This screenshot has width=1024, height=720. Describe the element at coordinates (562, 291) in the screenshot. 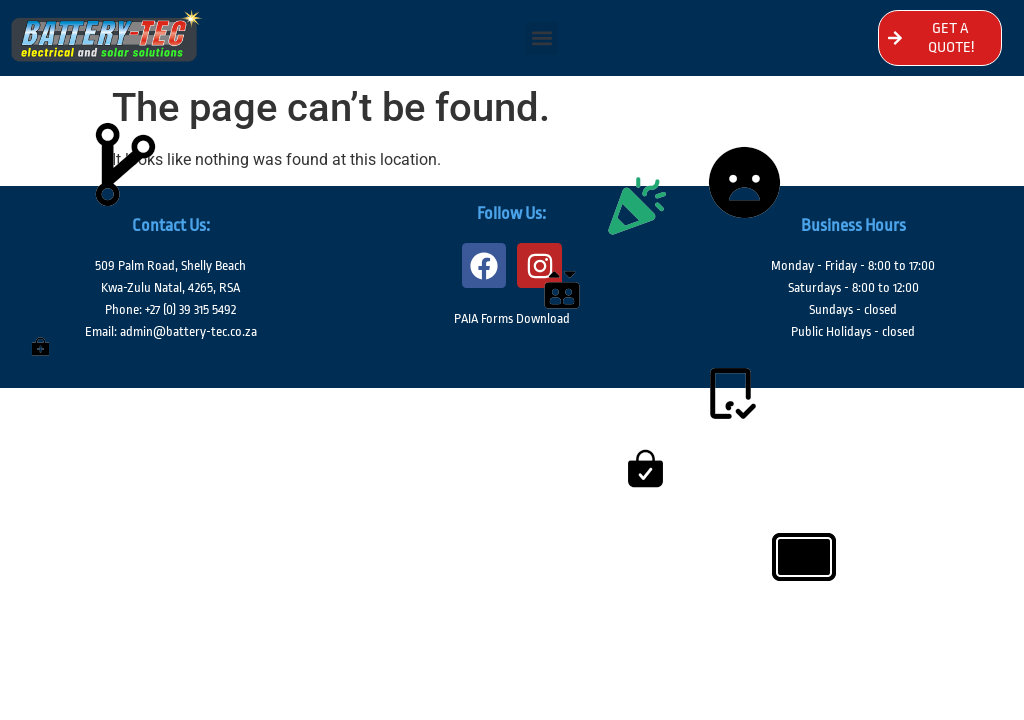

I see `indicates elevator access nearby` at that location.